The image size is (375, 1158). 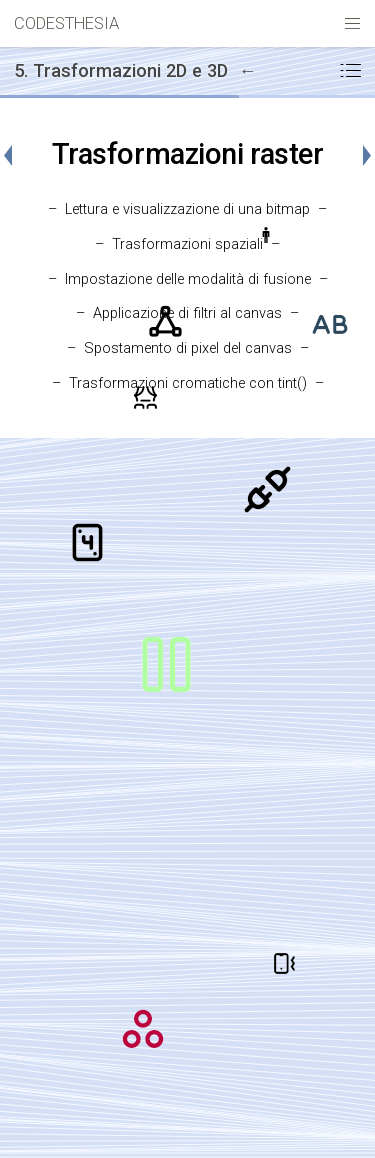 I want to click on select the four of clubs card, so click(x=87, y=542).